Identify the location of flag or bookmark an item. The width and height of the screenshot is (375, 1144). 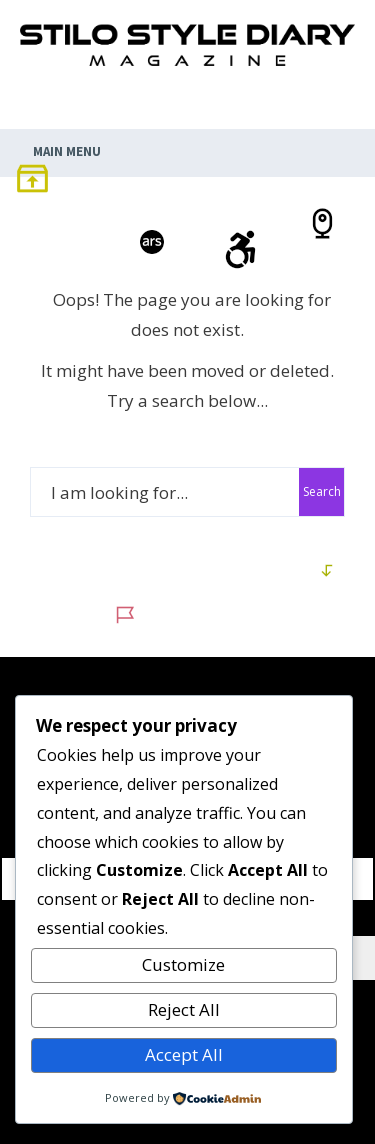
(125, 614).